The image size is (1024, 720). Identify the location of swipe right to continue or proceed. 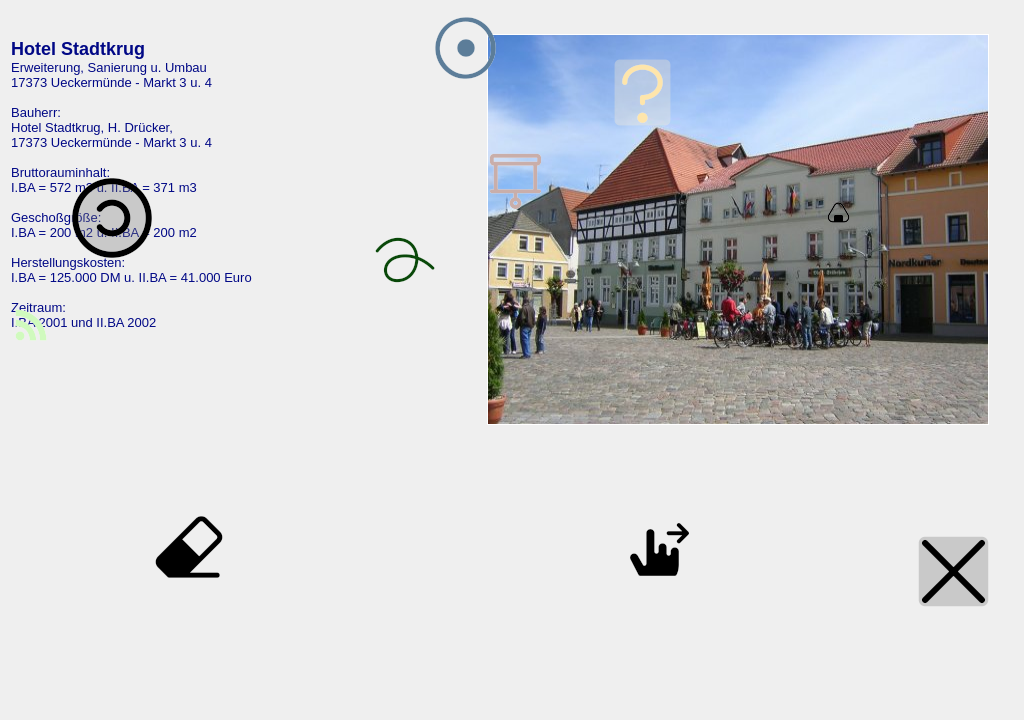
(656, 551).